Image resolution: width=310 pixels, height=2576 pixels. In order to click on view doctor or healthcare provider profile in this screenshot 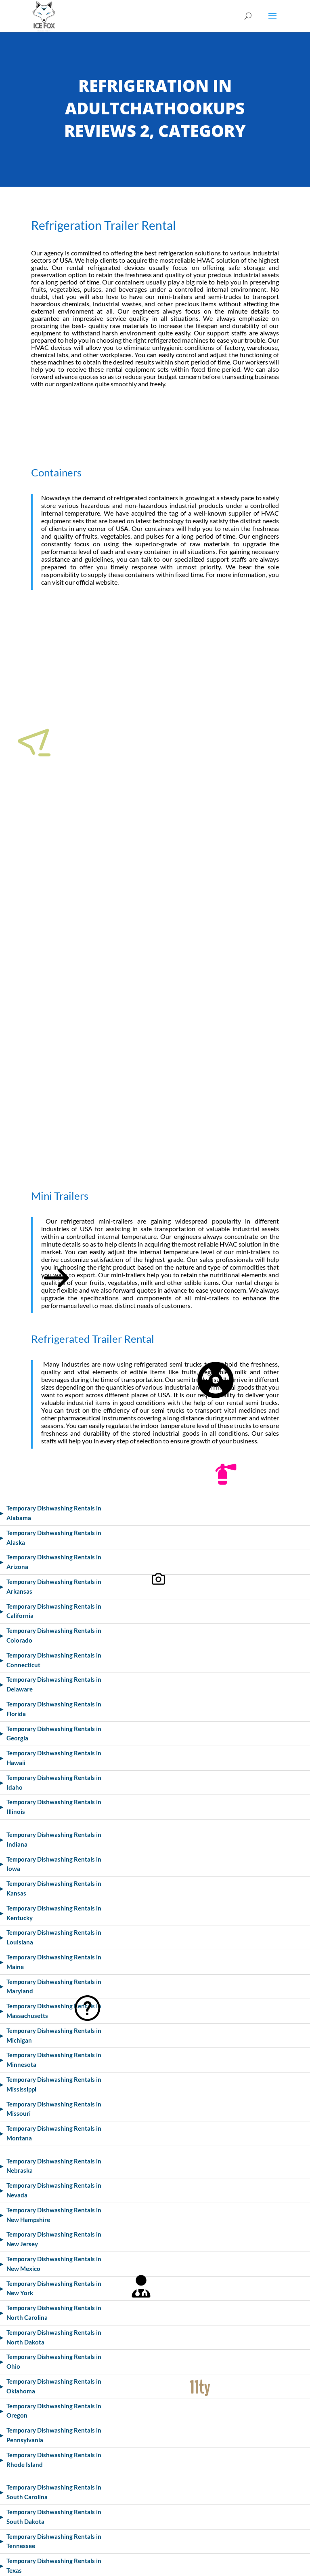, I will do `click(141, 2286)`.